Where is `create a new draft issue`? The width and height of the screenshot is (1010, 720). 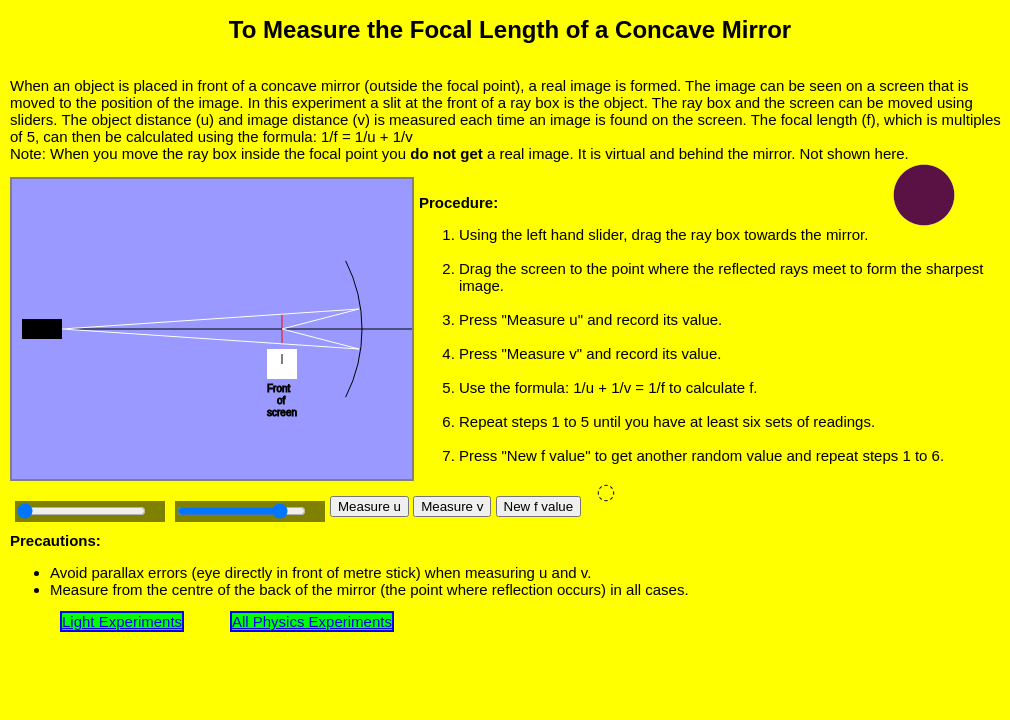
create a new draft issue is located at coordinates (606, 493).